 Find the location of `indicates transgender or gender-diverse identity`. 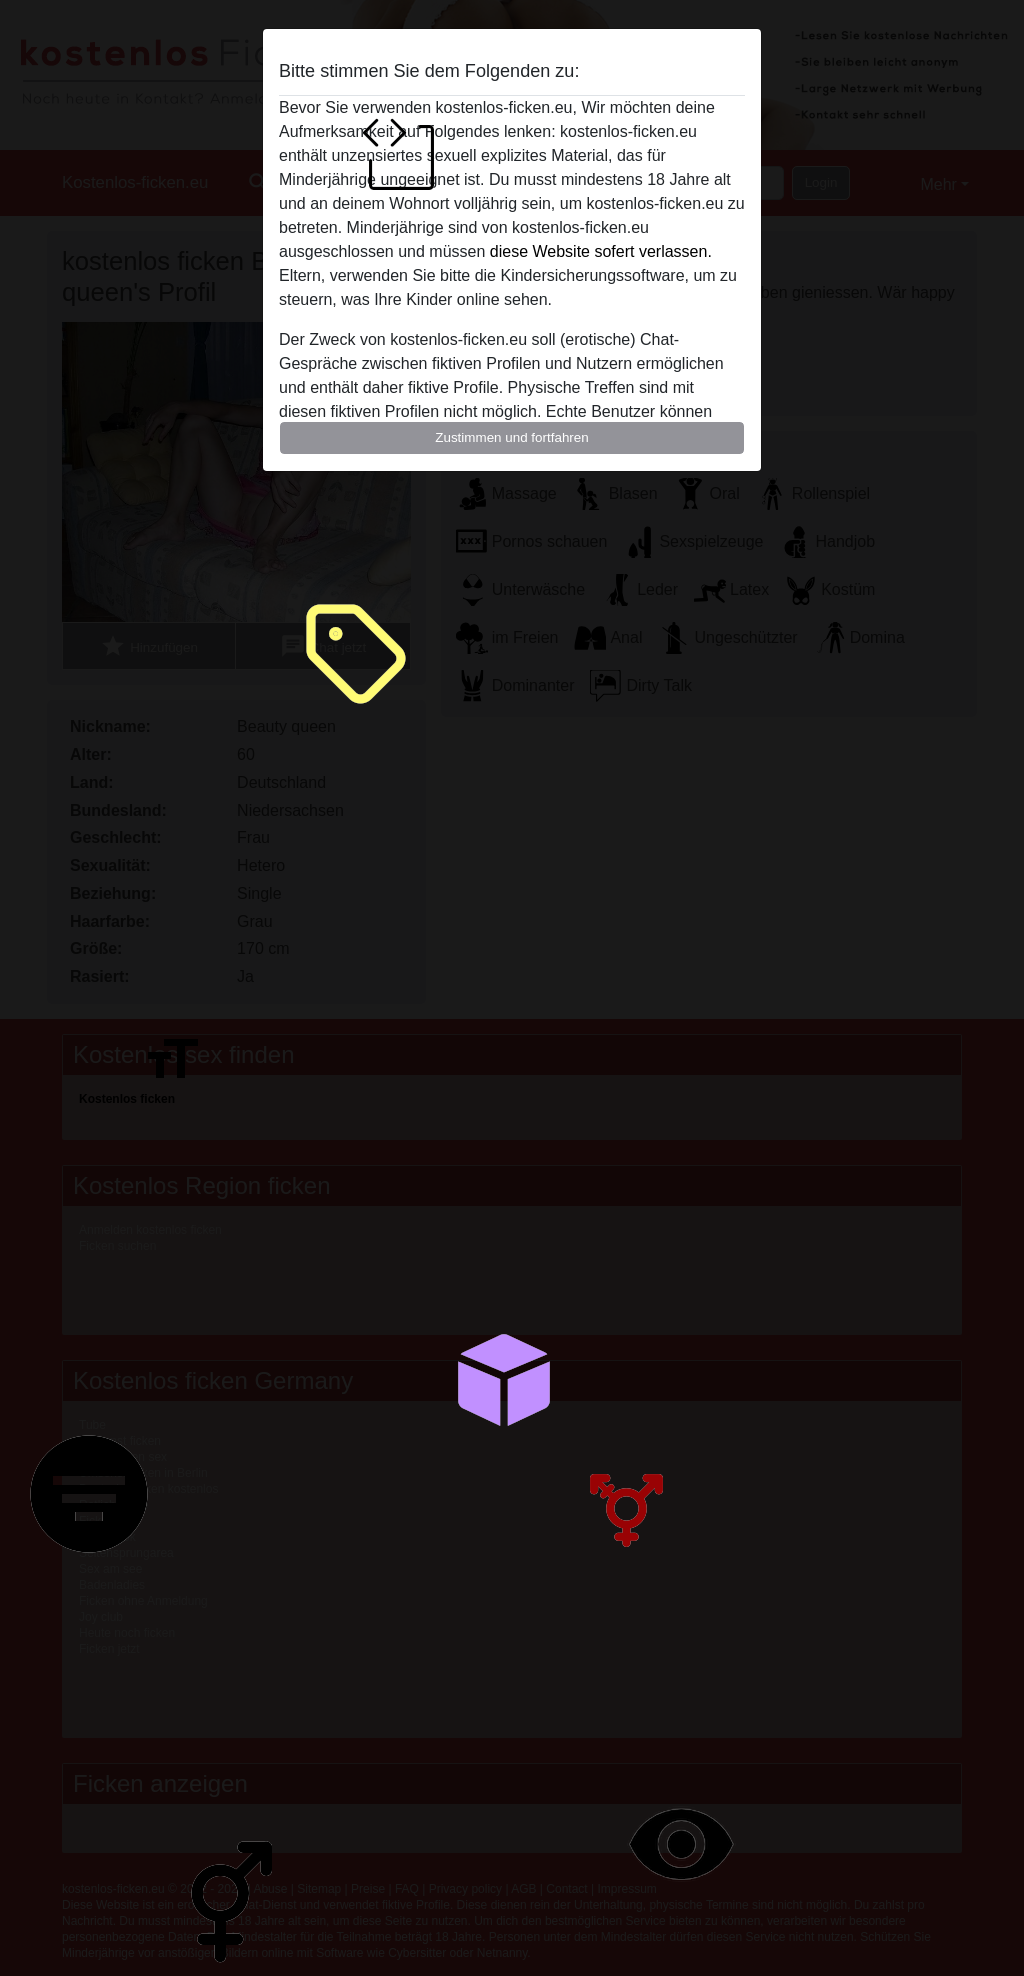

indicates transgender or gender-diverse identity is located at coordinates (626, 1510).